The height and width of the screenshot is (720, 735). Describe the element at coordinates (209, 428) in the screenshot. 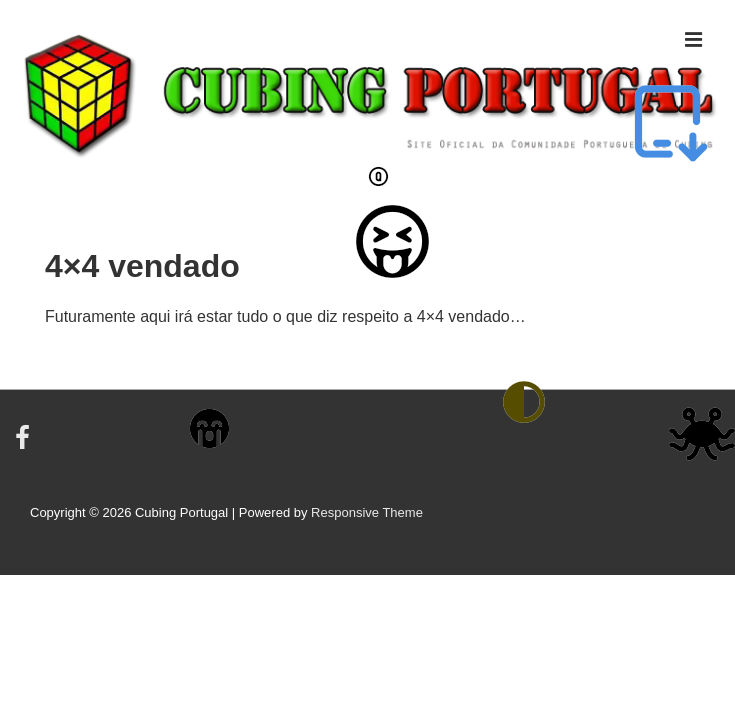

I see `indicates an error or failed action` at that location.